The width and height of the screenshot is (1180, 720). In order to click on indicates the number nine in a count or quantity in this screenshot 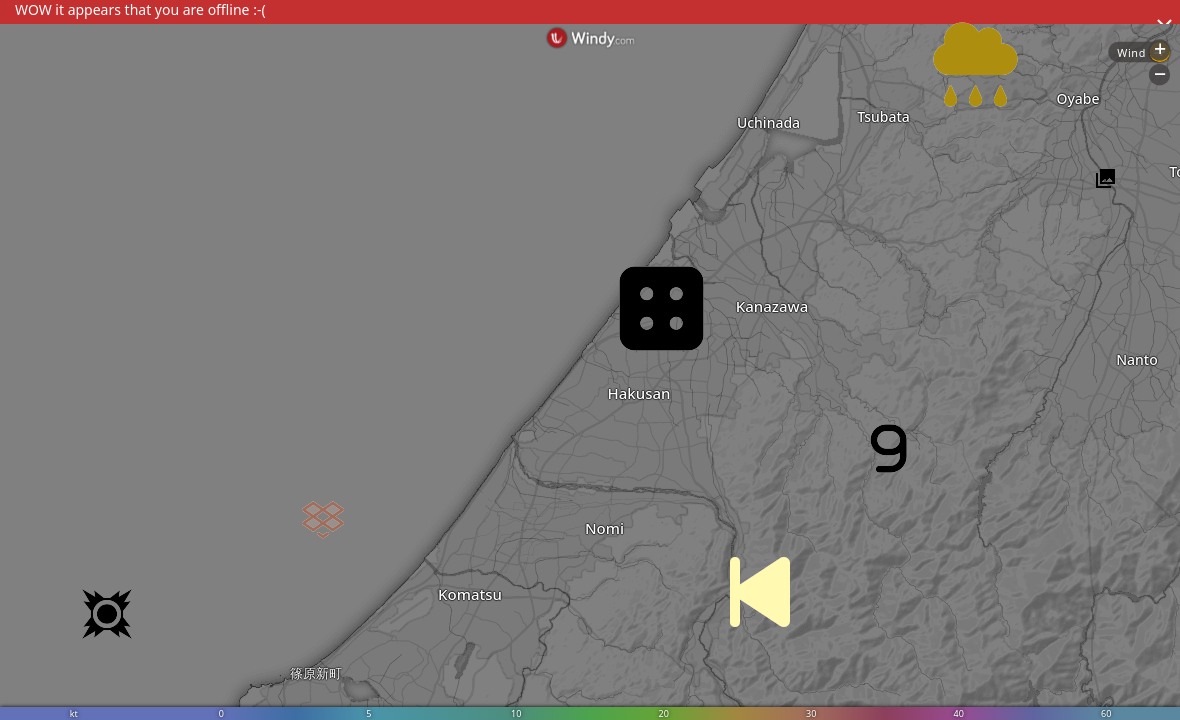, I will do `click(889, 448)`.